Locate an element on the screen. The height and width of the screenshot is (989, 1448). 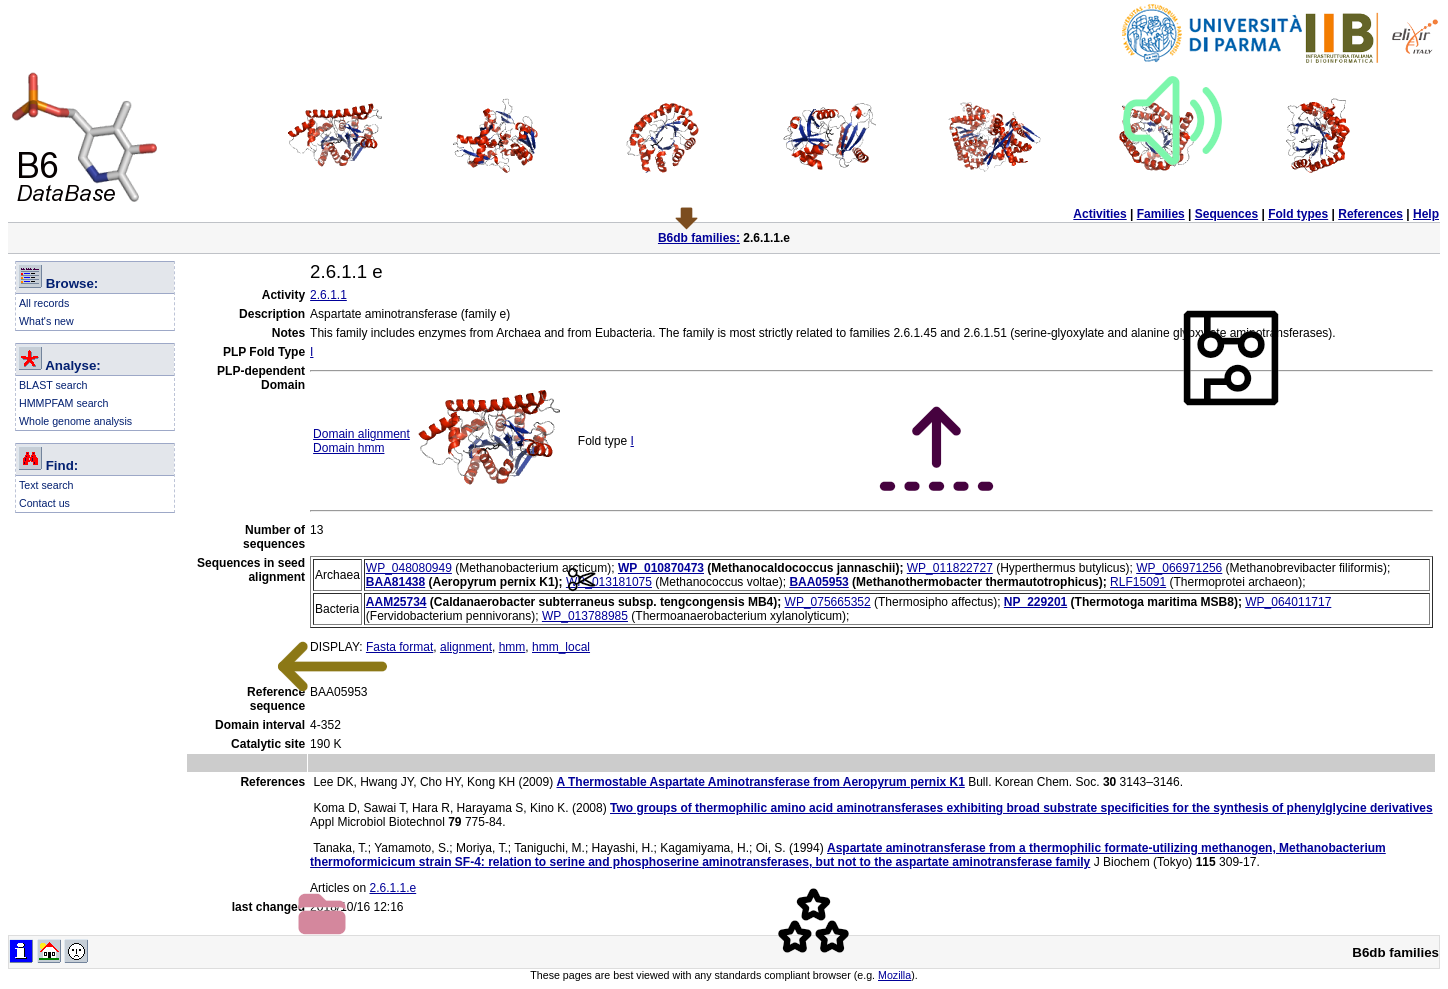
collapse content upward is located at coordinates (936, 449).